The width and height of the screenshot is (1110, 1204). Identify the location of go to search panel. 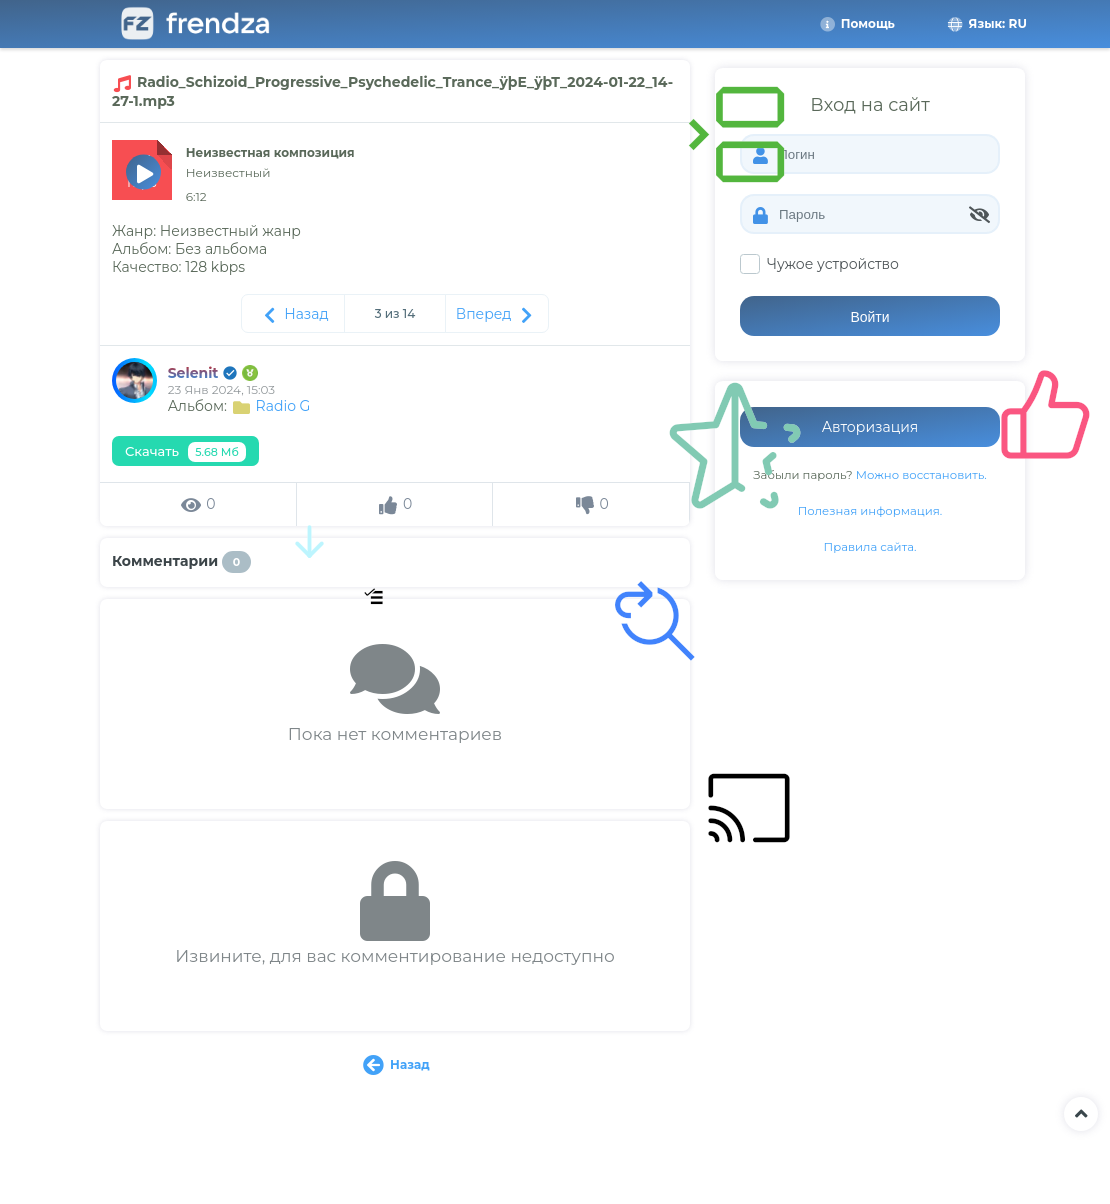
(657, 623).